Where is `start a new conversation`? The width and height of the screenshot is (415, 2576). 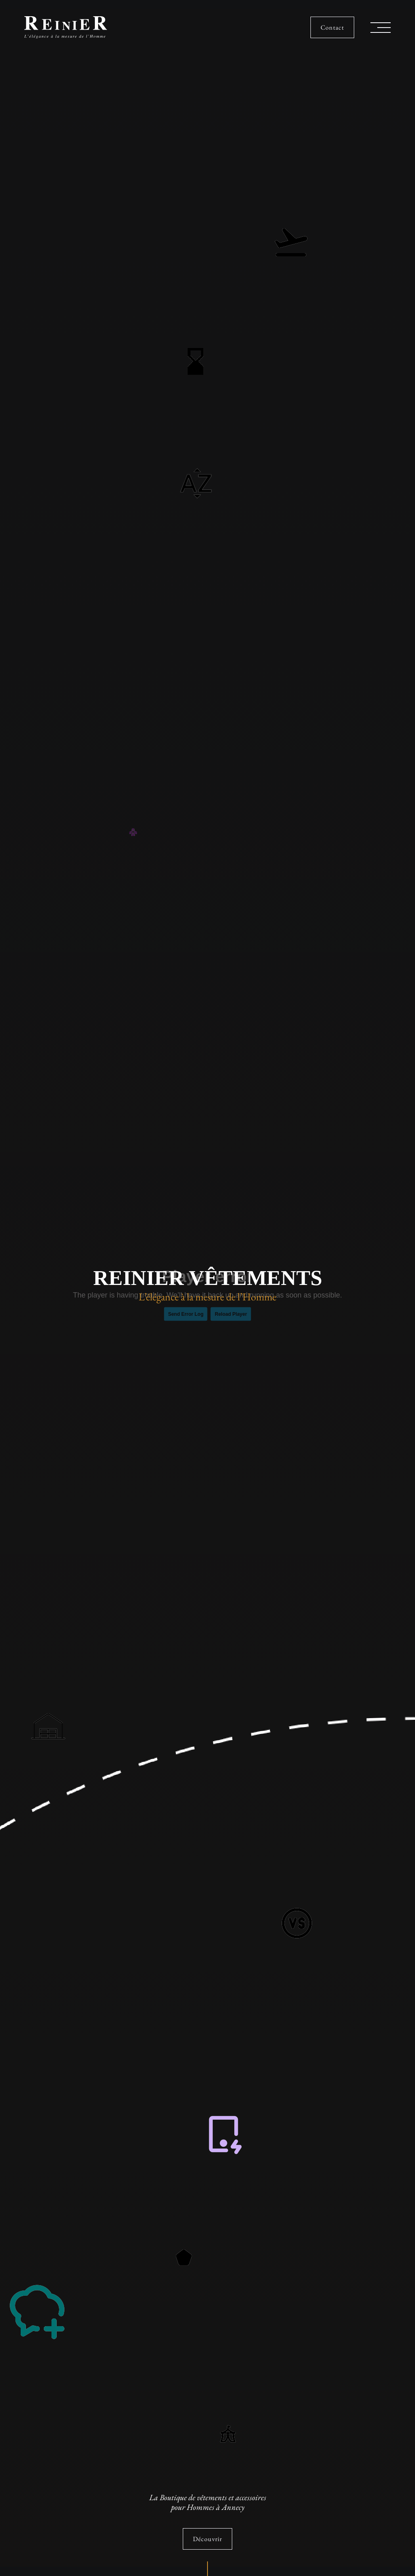
start a new conversation is located at coordinates (36, 2311).